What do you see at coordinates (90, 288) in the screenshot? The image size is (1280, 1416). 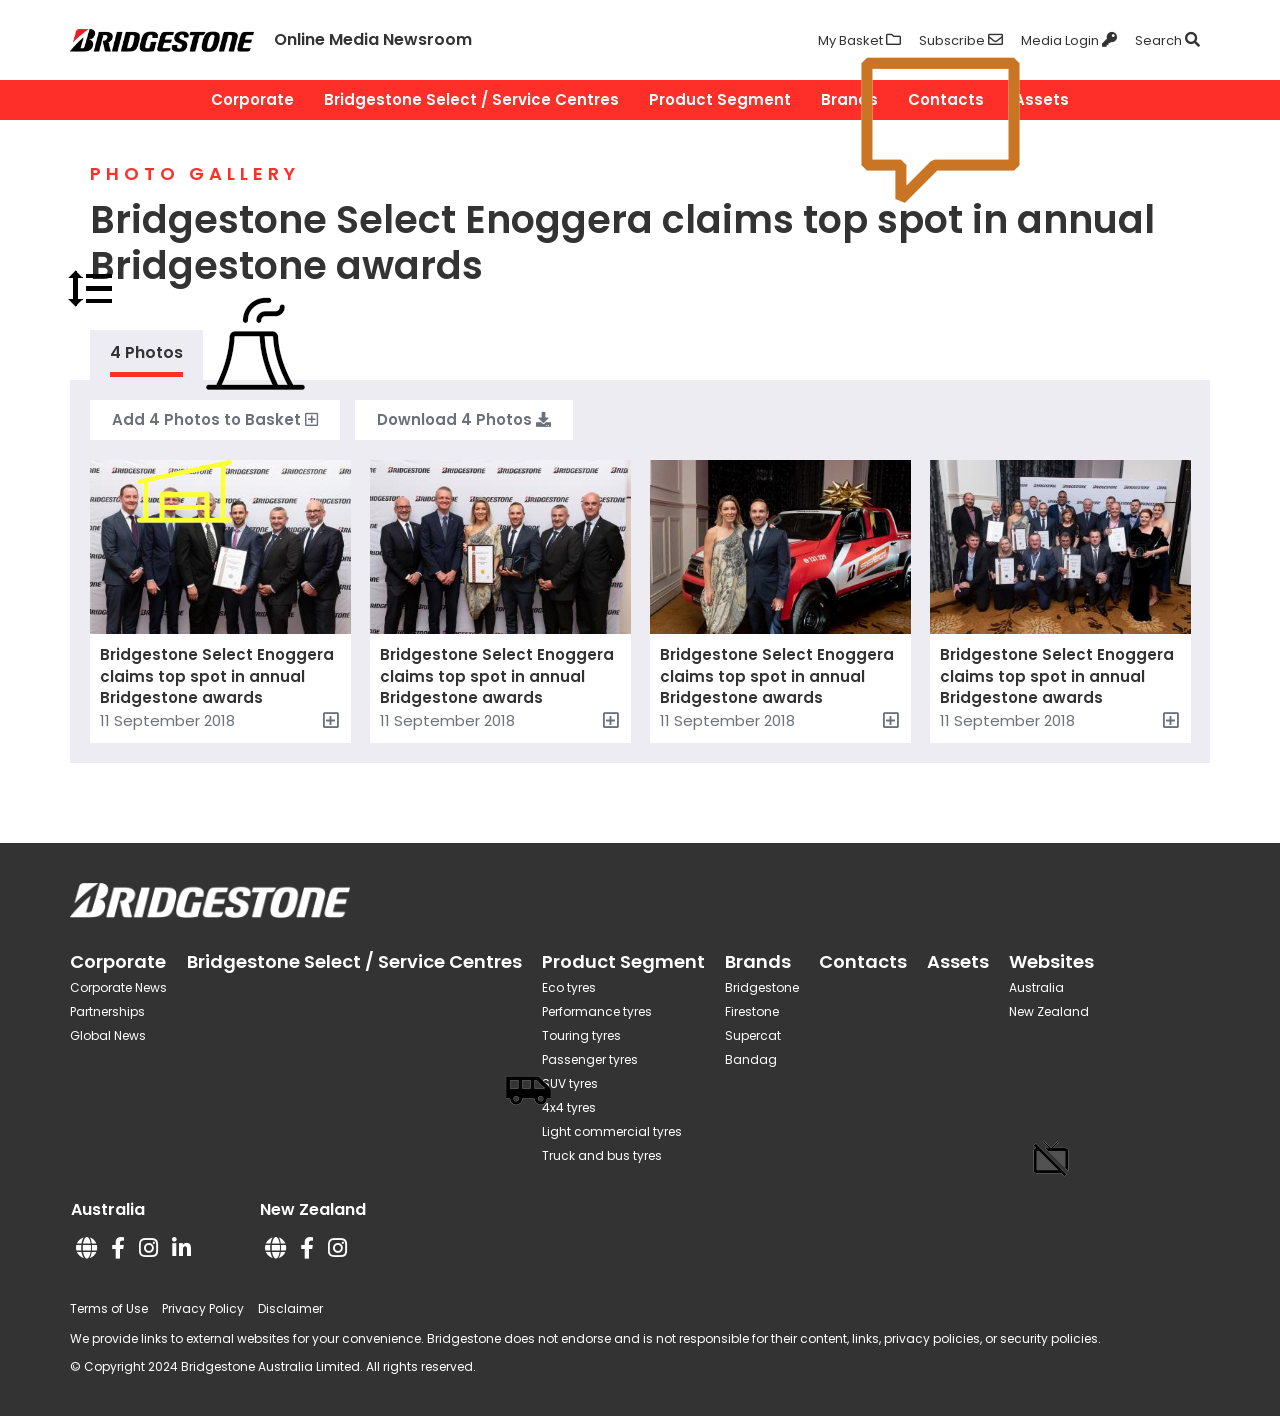 I see `adjust line spacing in text` at bounding box center [90, 288].